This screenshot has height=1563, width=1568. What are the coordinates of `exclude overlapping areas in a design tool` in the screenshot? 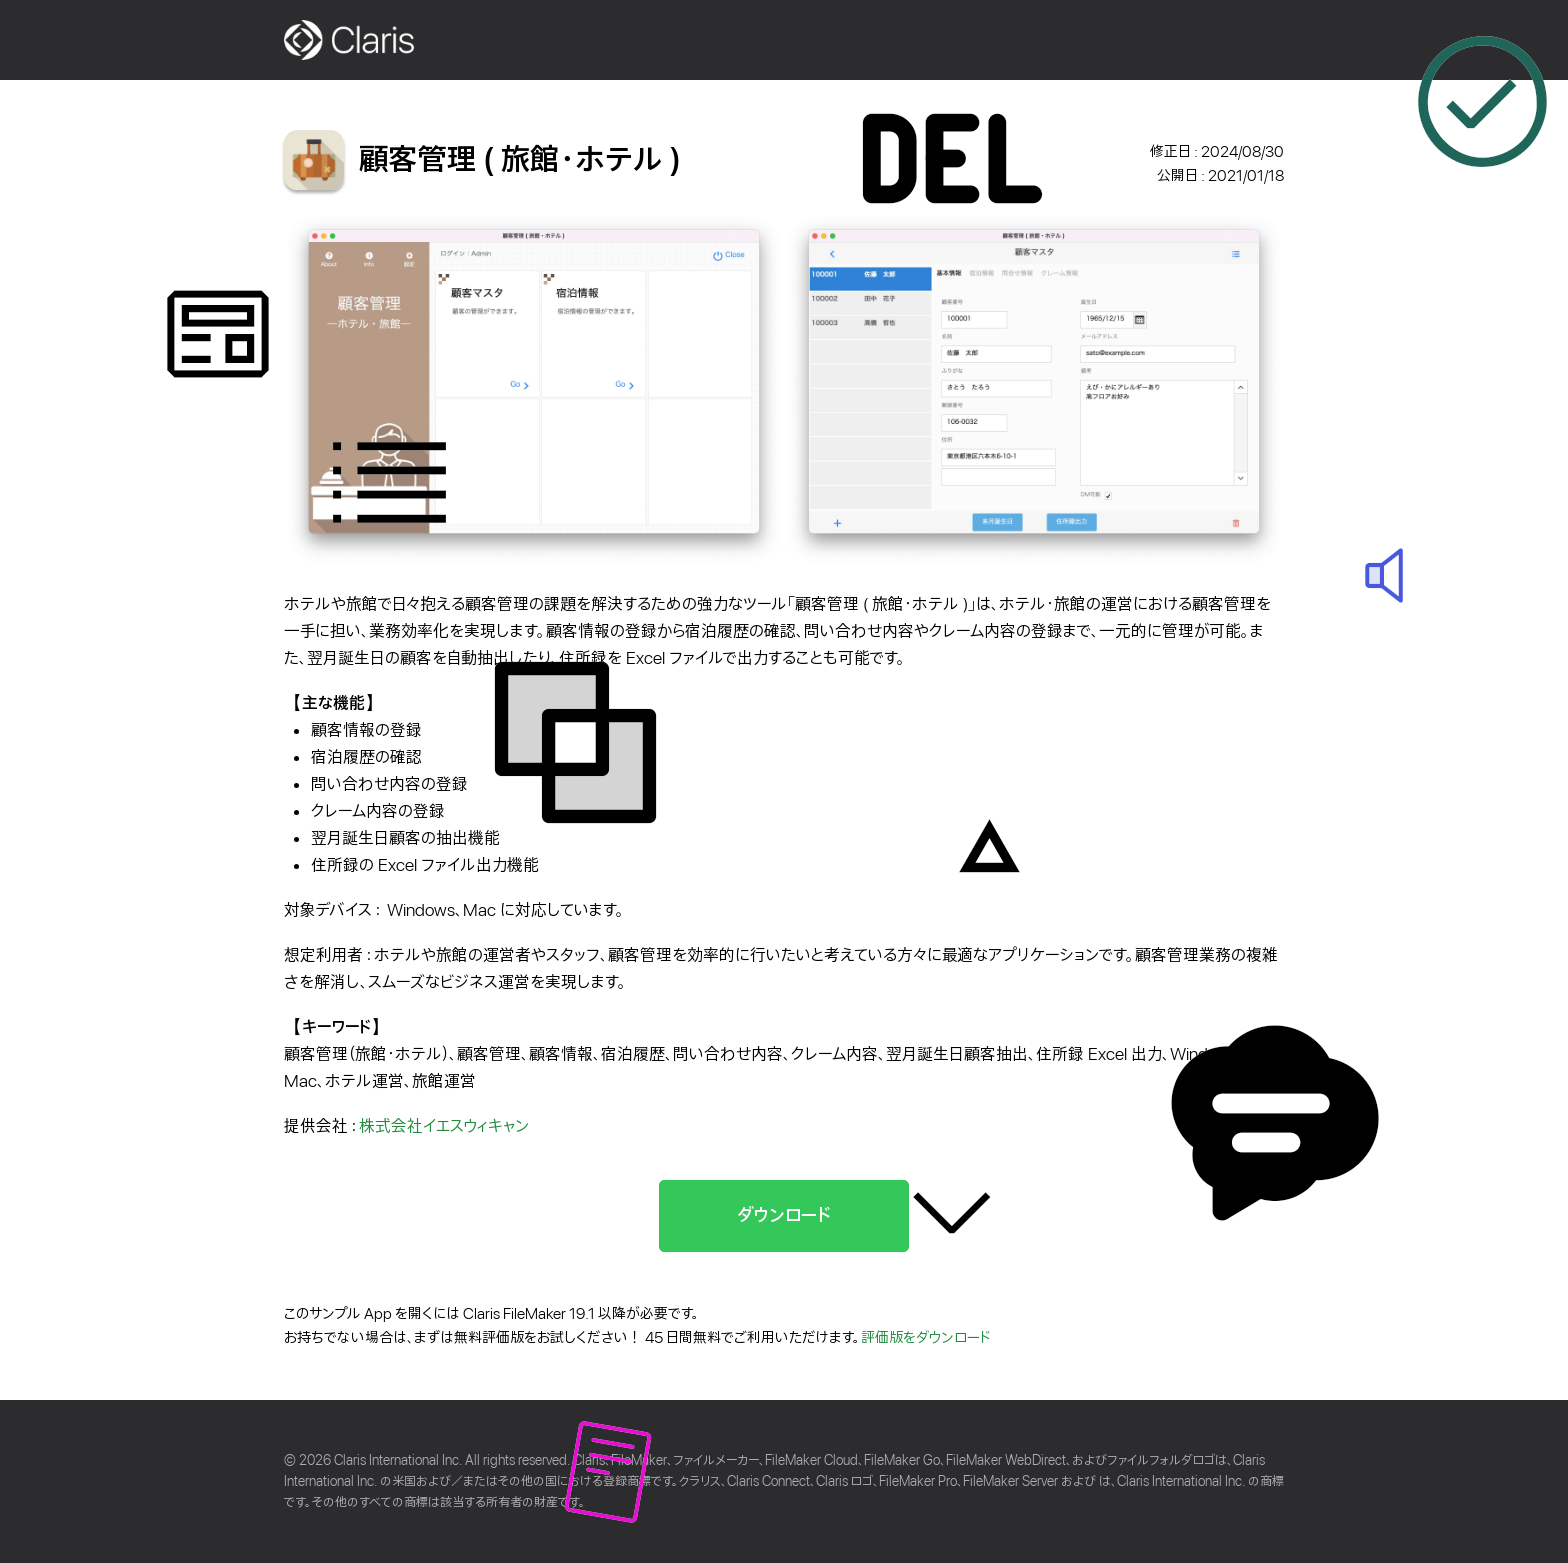 It's located at (575, 742).